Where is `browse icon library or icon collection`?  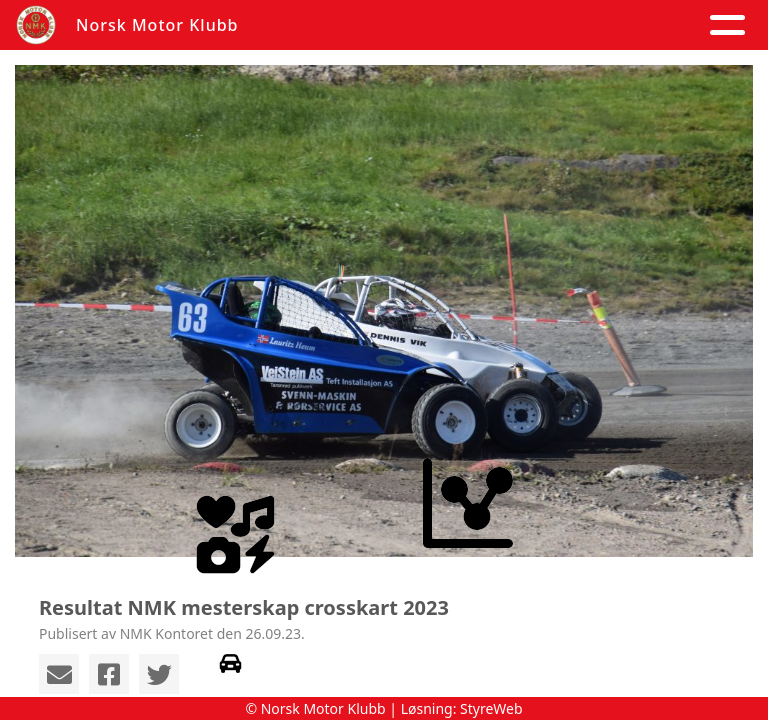
browse icon library or icon collection is located at coordinates (235, 534).